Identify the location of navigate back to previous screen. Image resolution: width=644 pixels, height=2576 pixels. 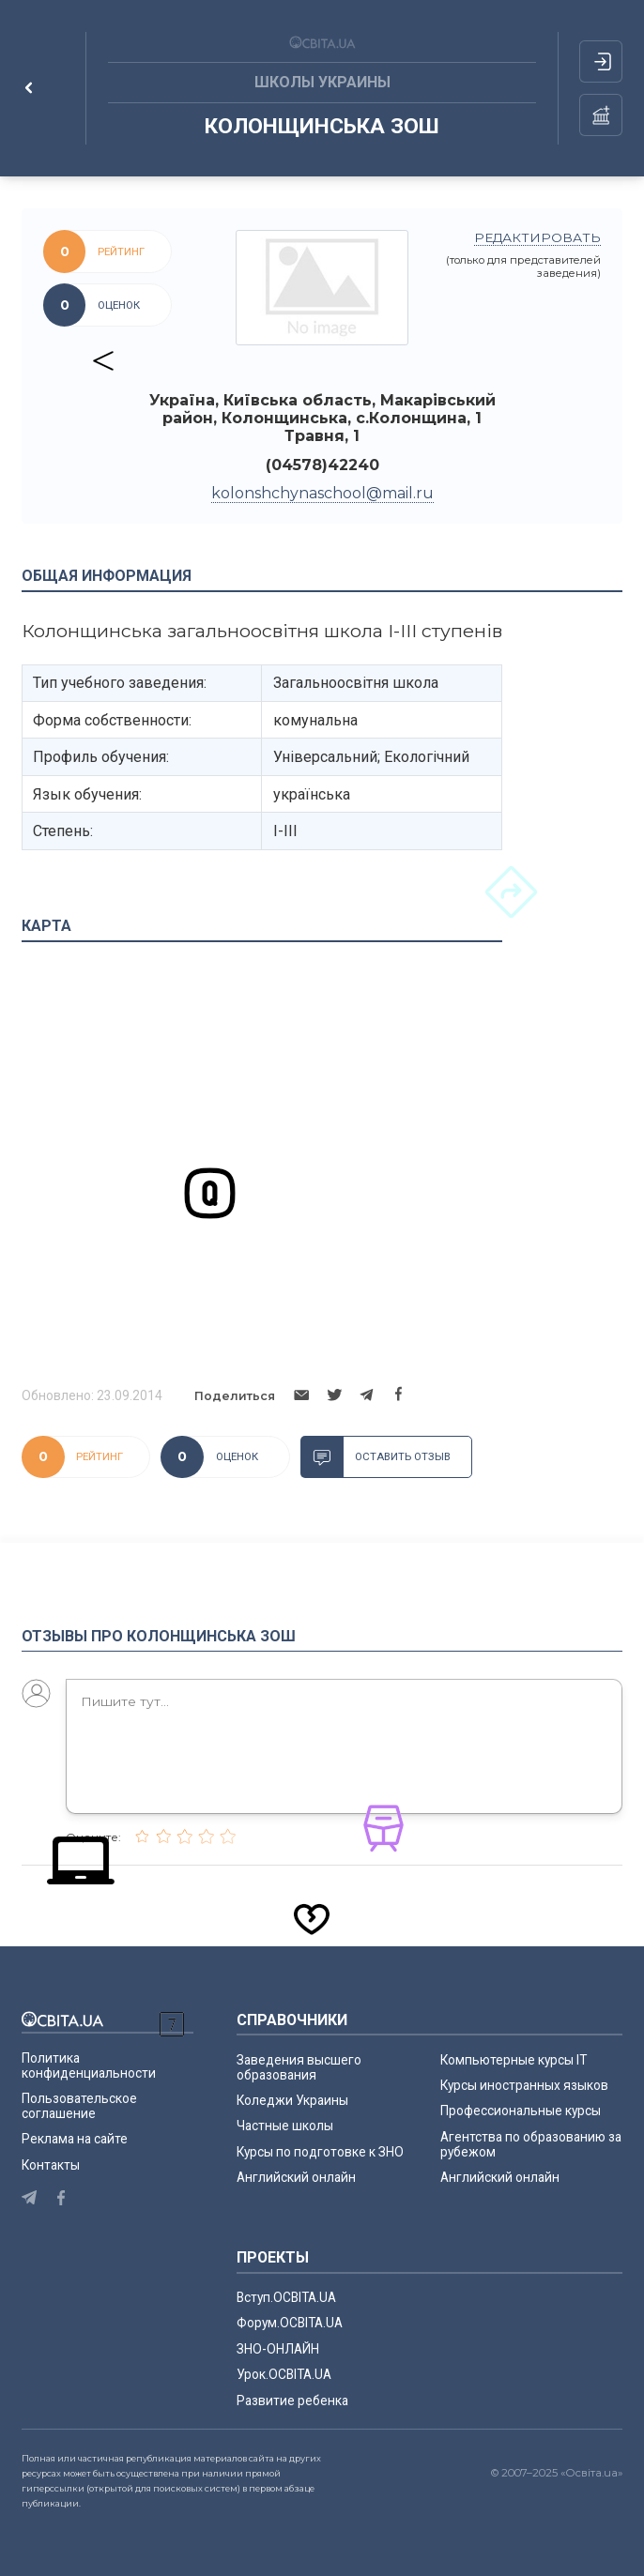
(103, 360).